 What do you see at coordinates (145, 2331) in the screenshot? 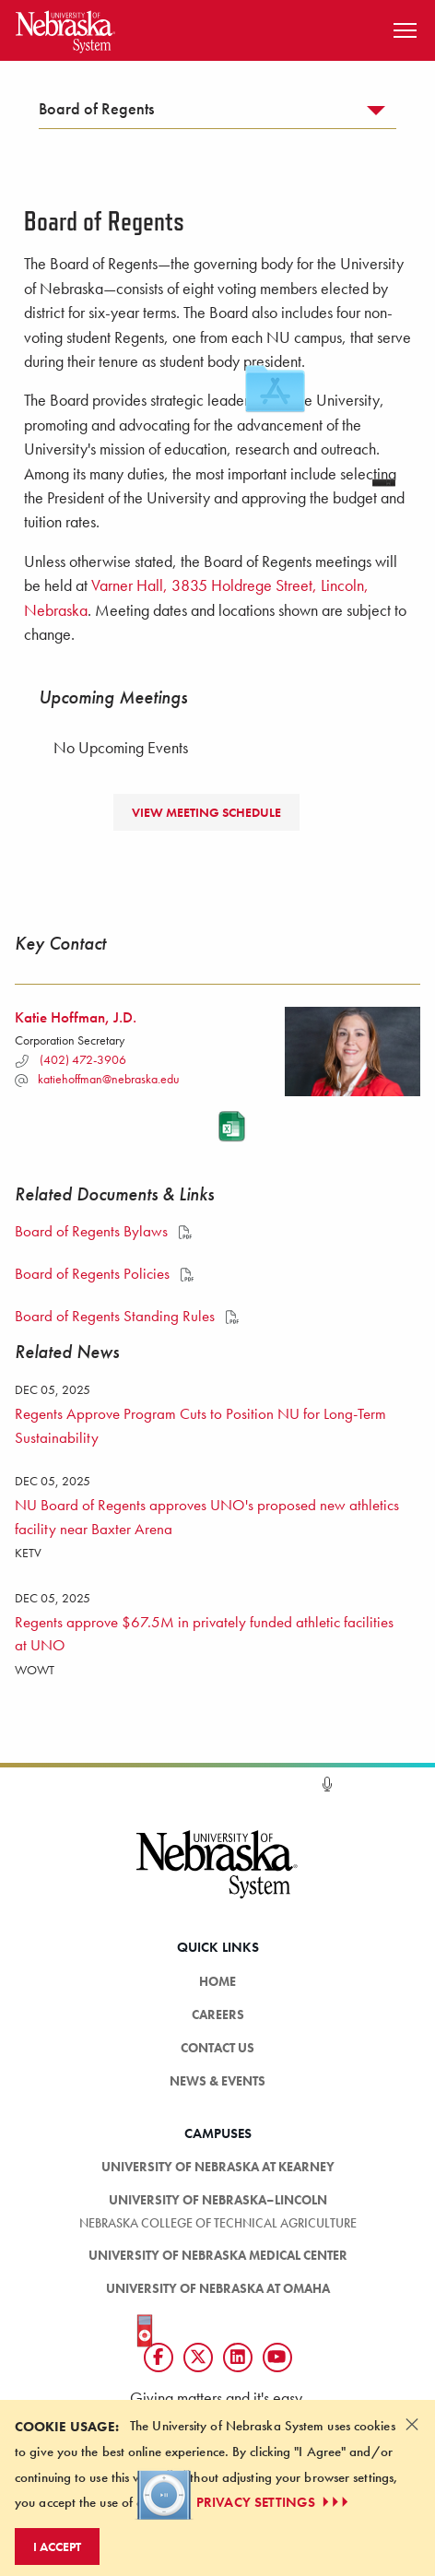
I see `indicates a connected iPod nano device` at bounding box center [145, 2331].